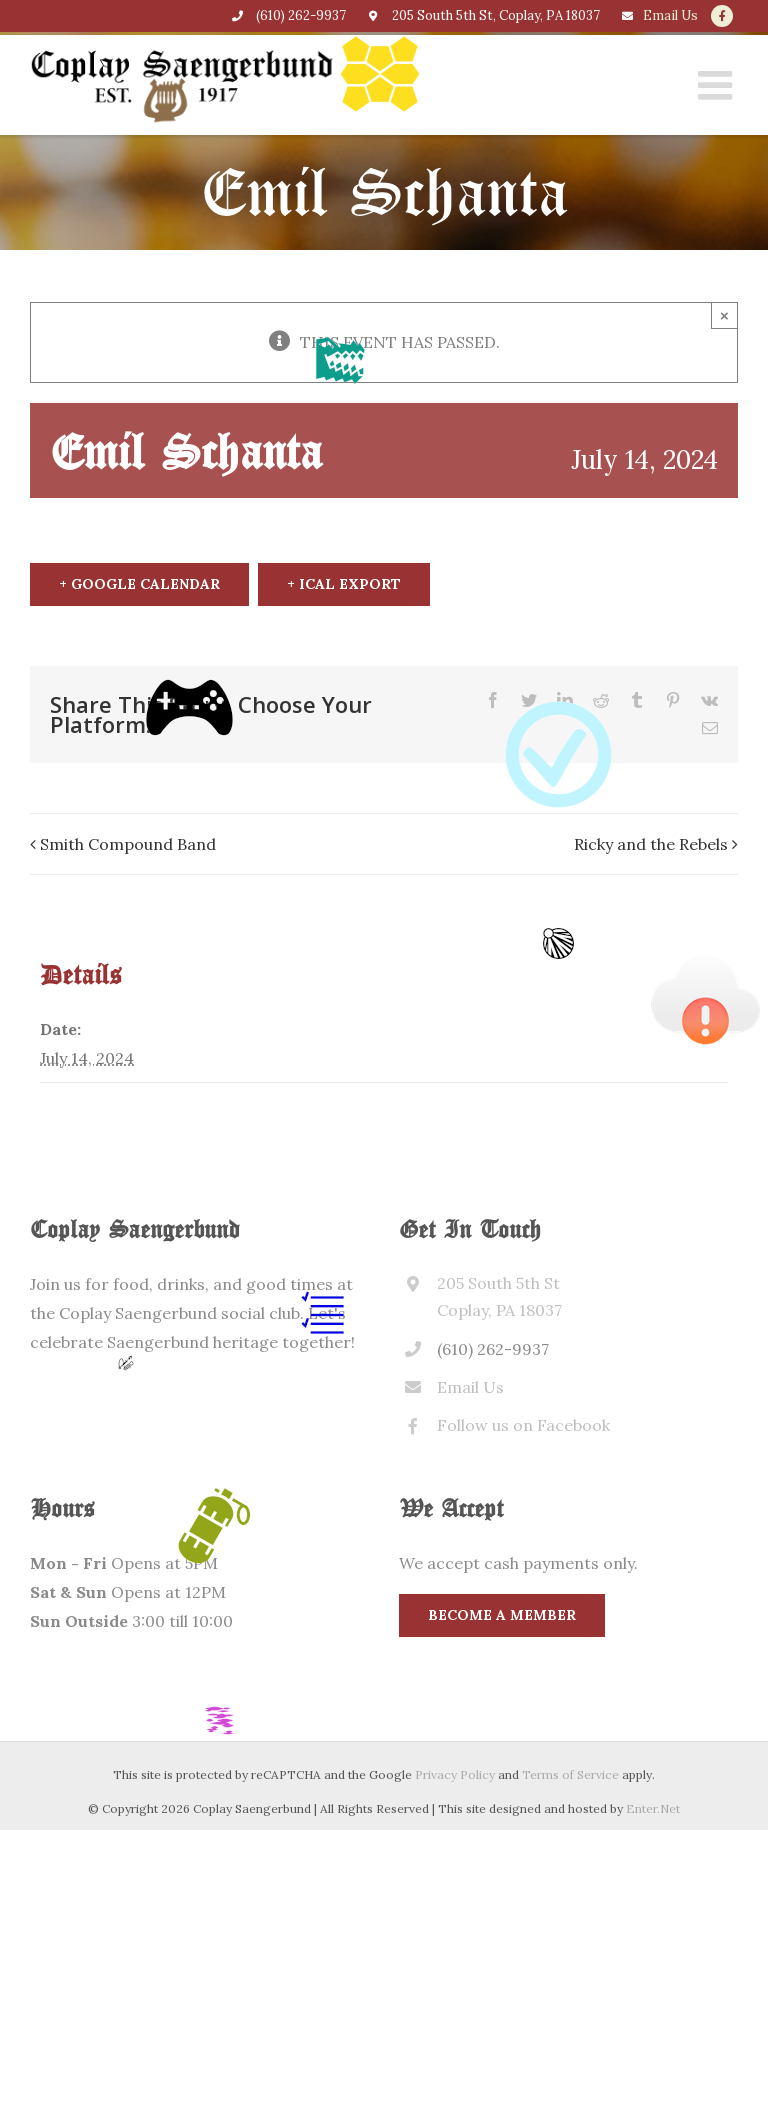 Image resolution: width=768 pixels, height=2118 pixels. Describe the element at coordinates (212, 1525) in the screenshot. I see `select flash grenade weapon or equipment` at that location.